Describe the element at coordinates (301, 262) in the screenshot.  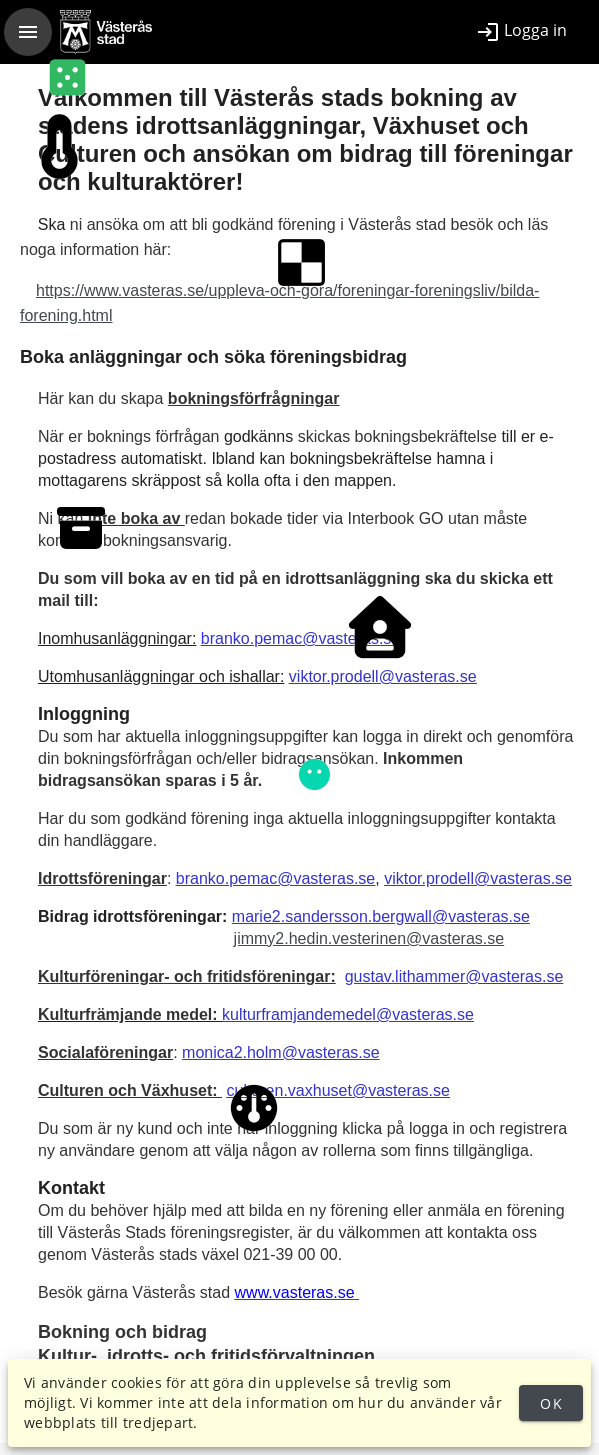
I see `delicious social bookmarking service logo` at that location.